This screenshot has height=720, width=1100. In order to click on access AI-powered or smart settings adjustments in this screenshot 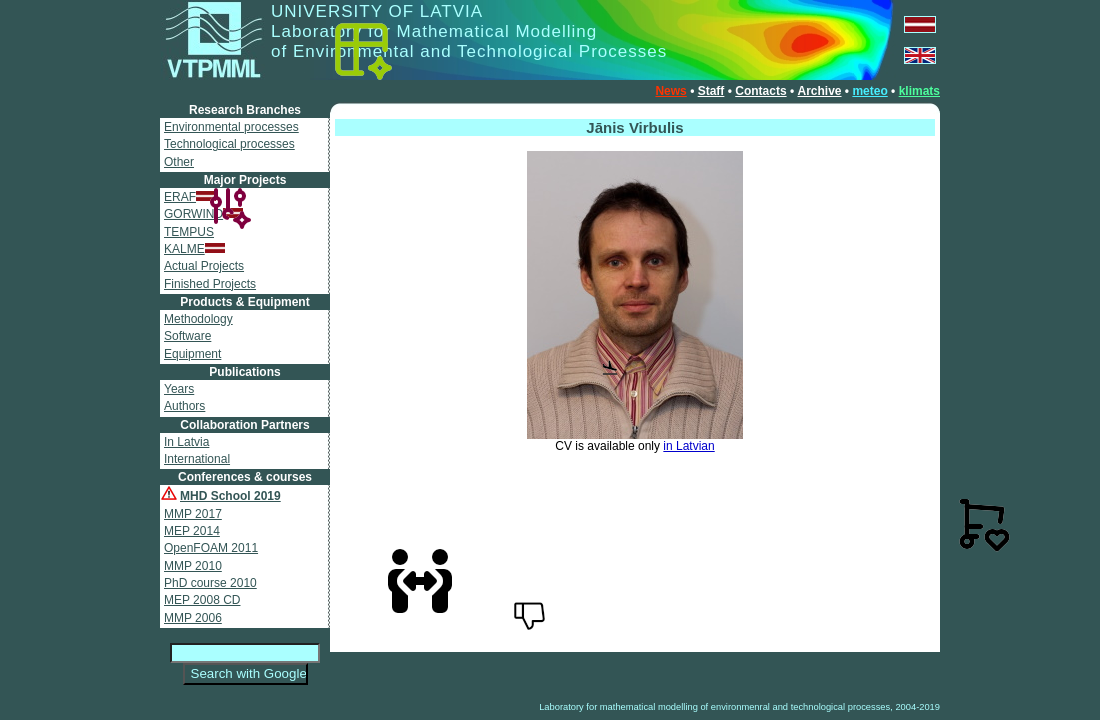, I will do `click(228, 206)`.